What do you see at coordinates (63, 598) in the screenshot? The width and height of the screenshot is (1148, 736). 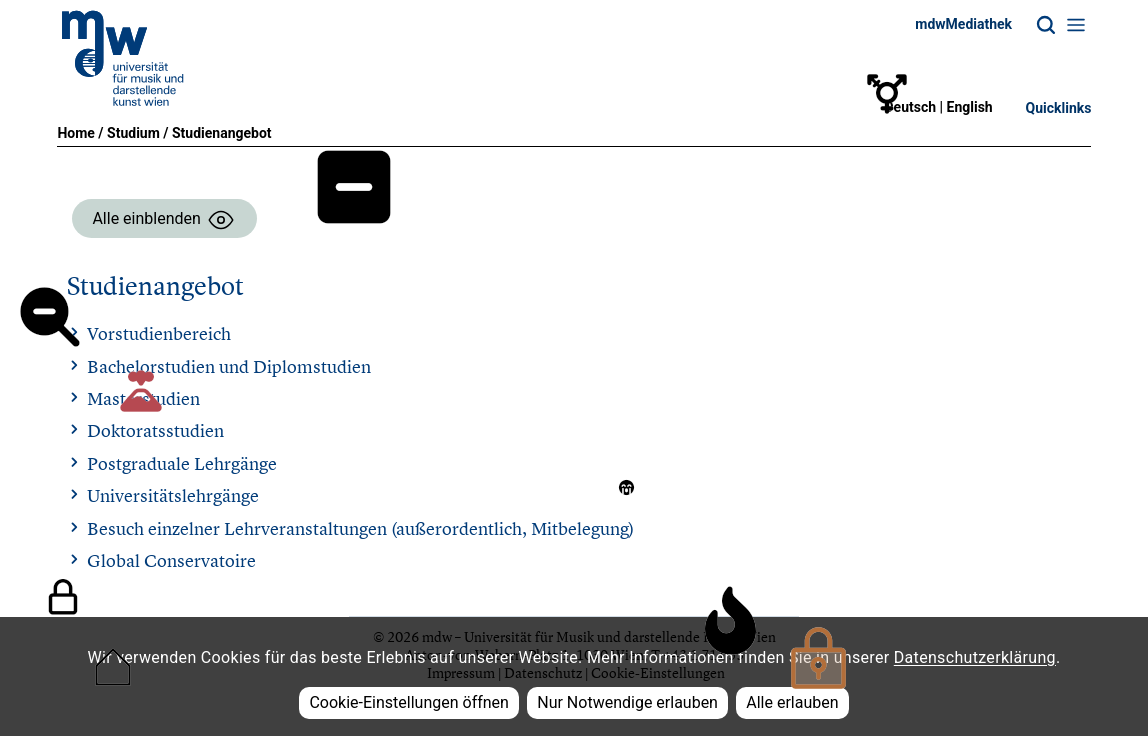 I see `indicates a locked or secure item` at bounding box center [63, 598].